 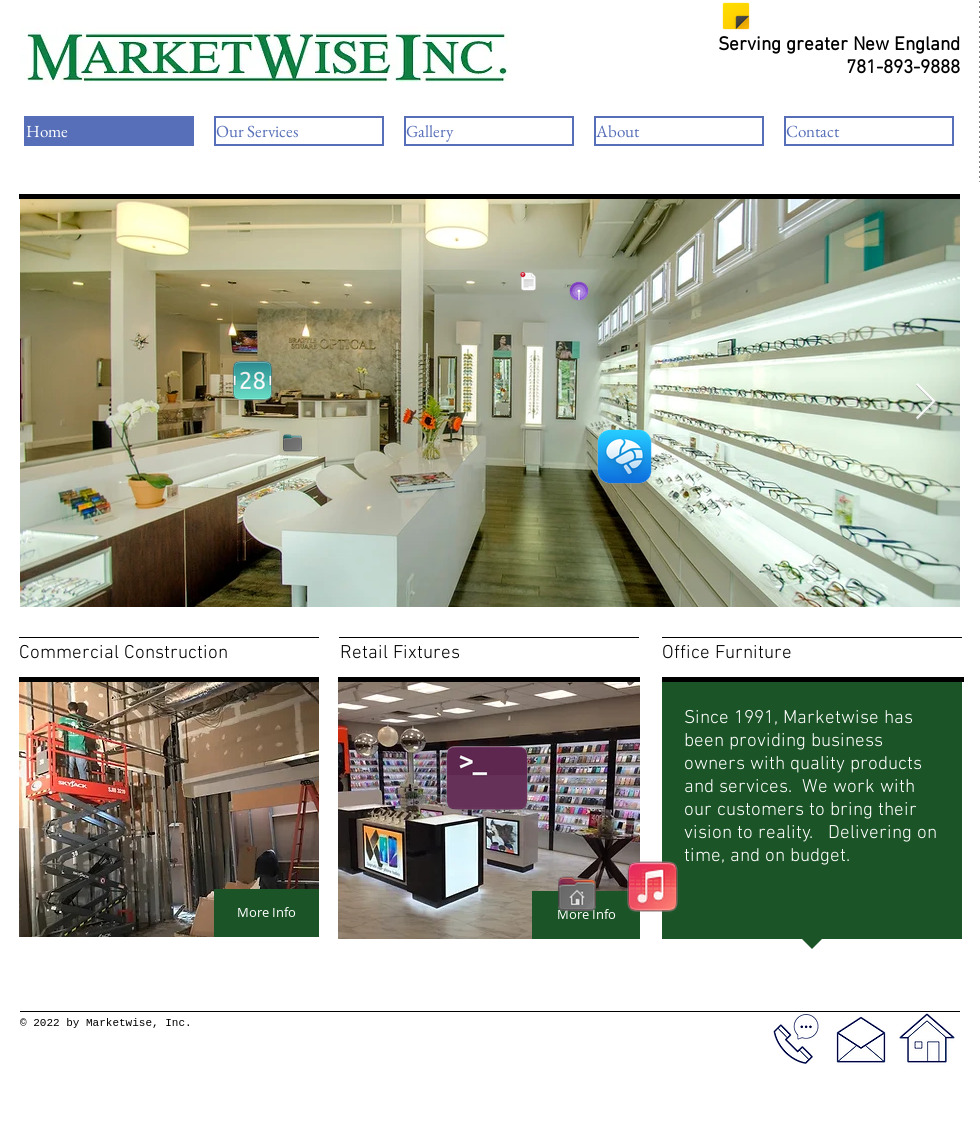 What do you see at coordinates (652, 886) in the screenshot?
I see `open the music player app` at bounding box center [652, 886].